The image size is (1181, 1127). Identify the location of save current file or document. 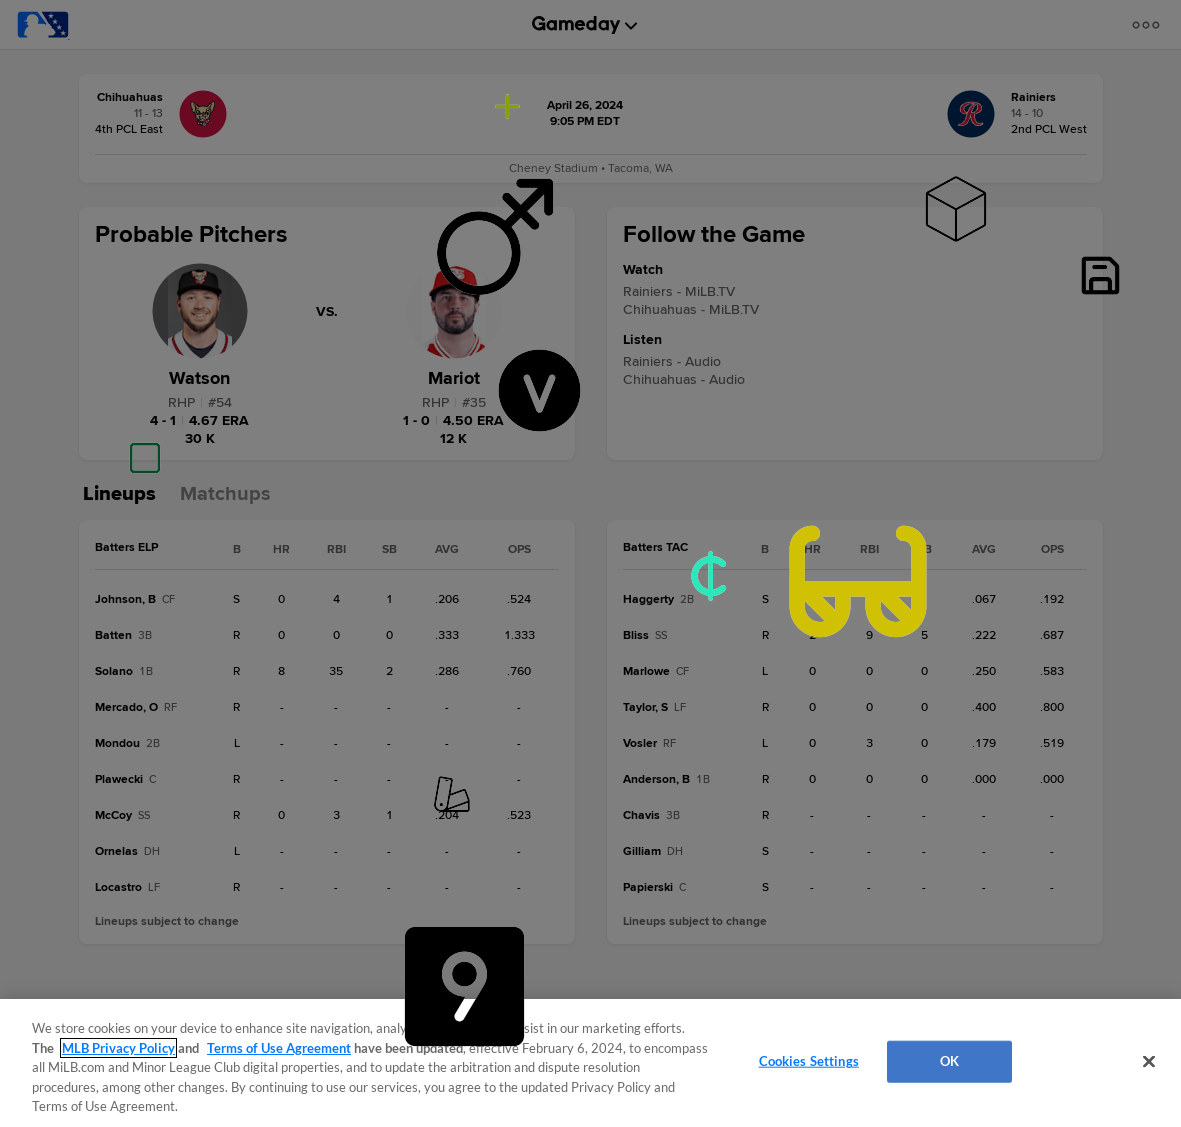
(1100, 275).